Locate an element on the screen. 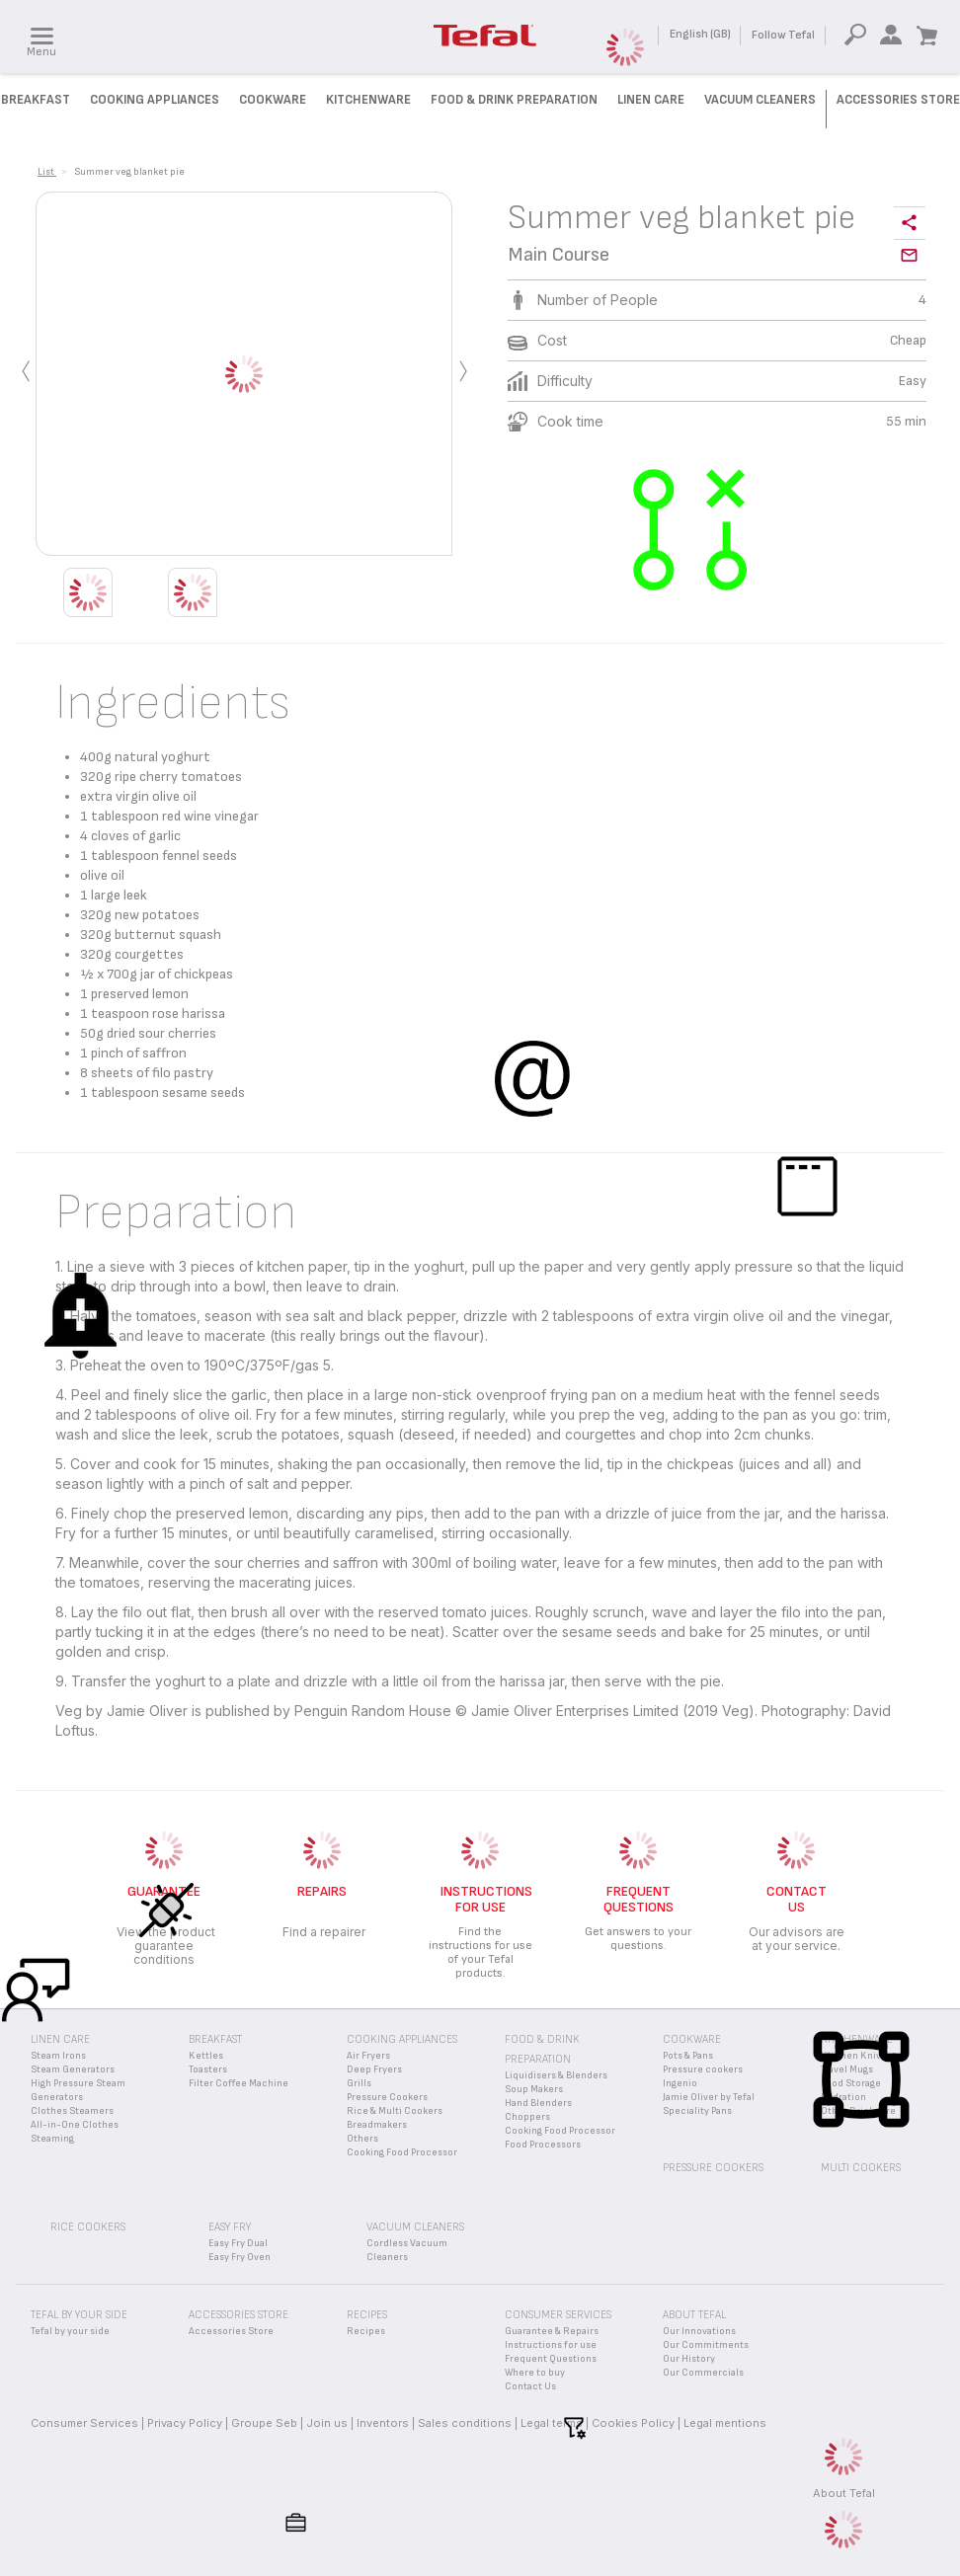  indicates a closed or rejected pull request is located at coordinates (689, 525).